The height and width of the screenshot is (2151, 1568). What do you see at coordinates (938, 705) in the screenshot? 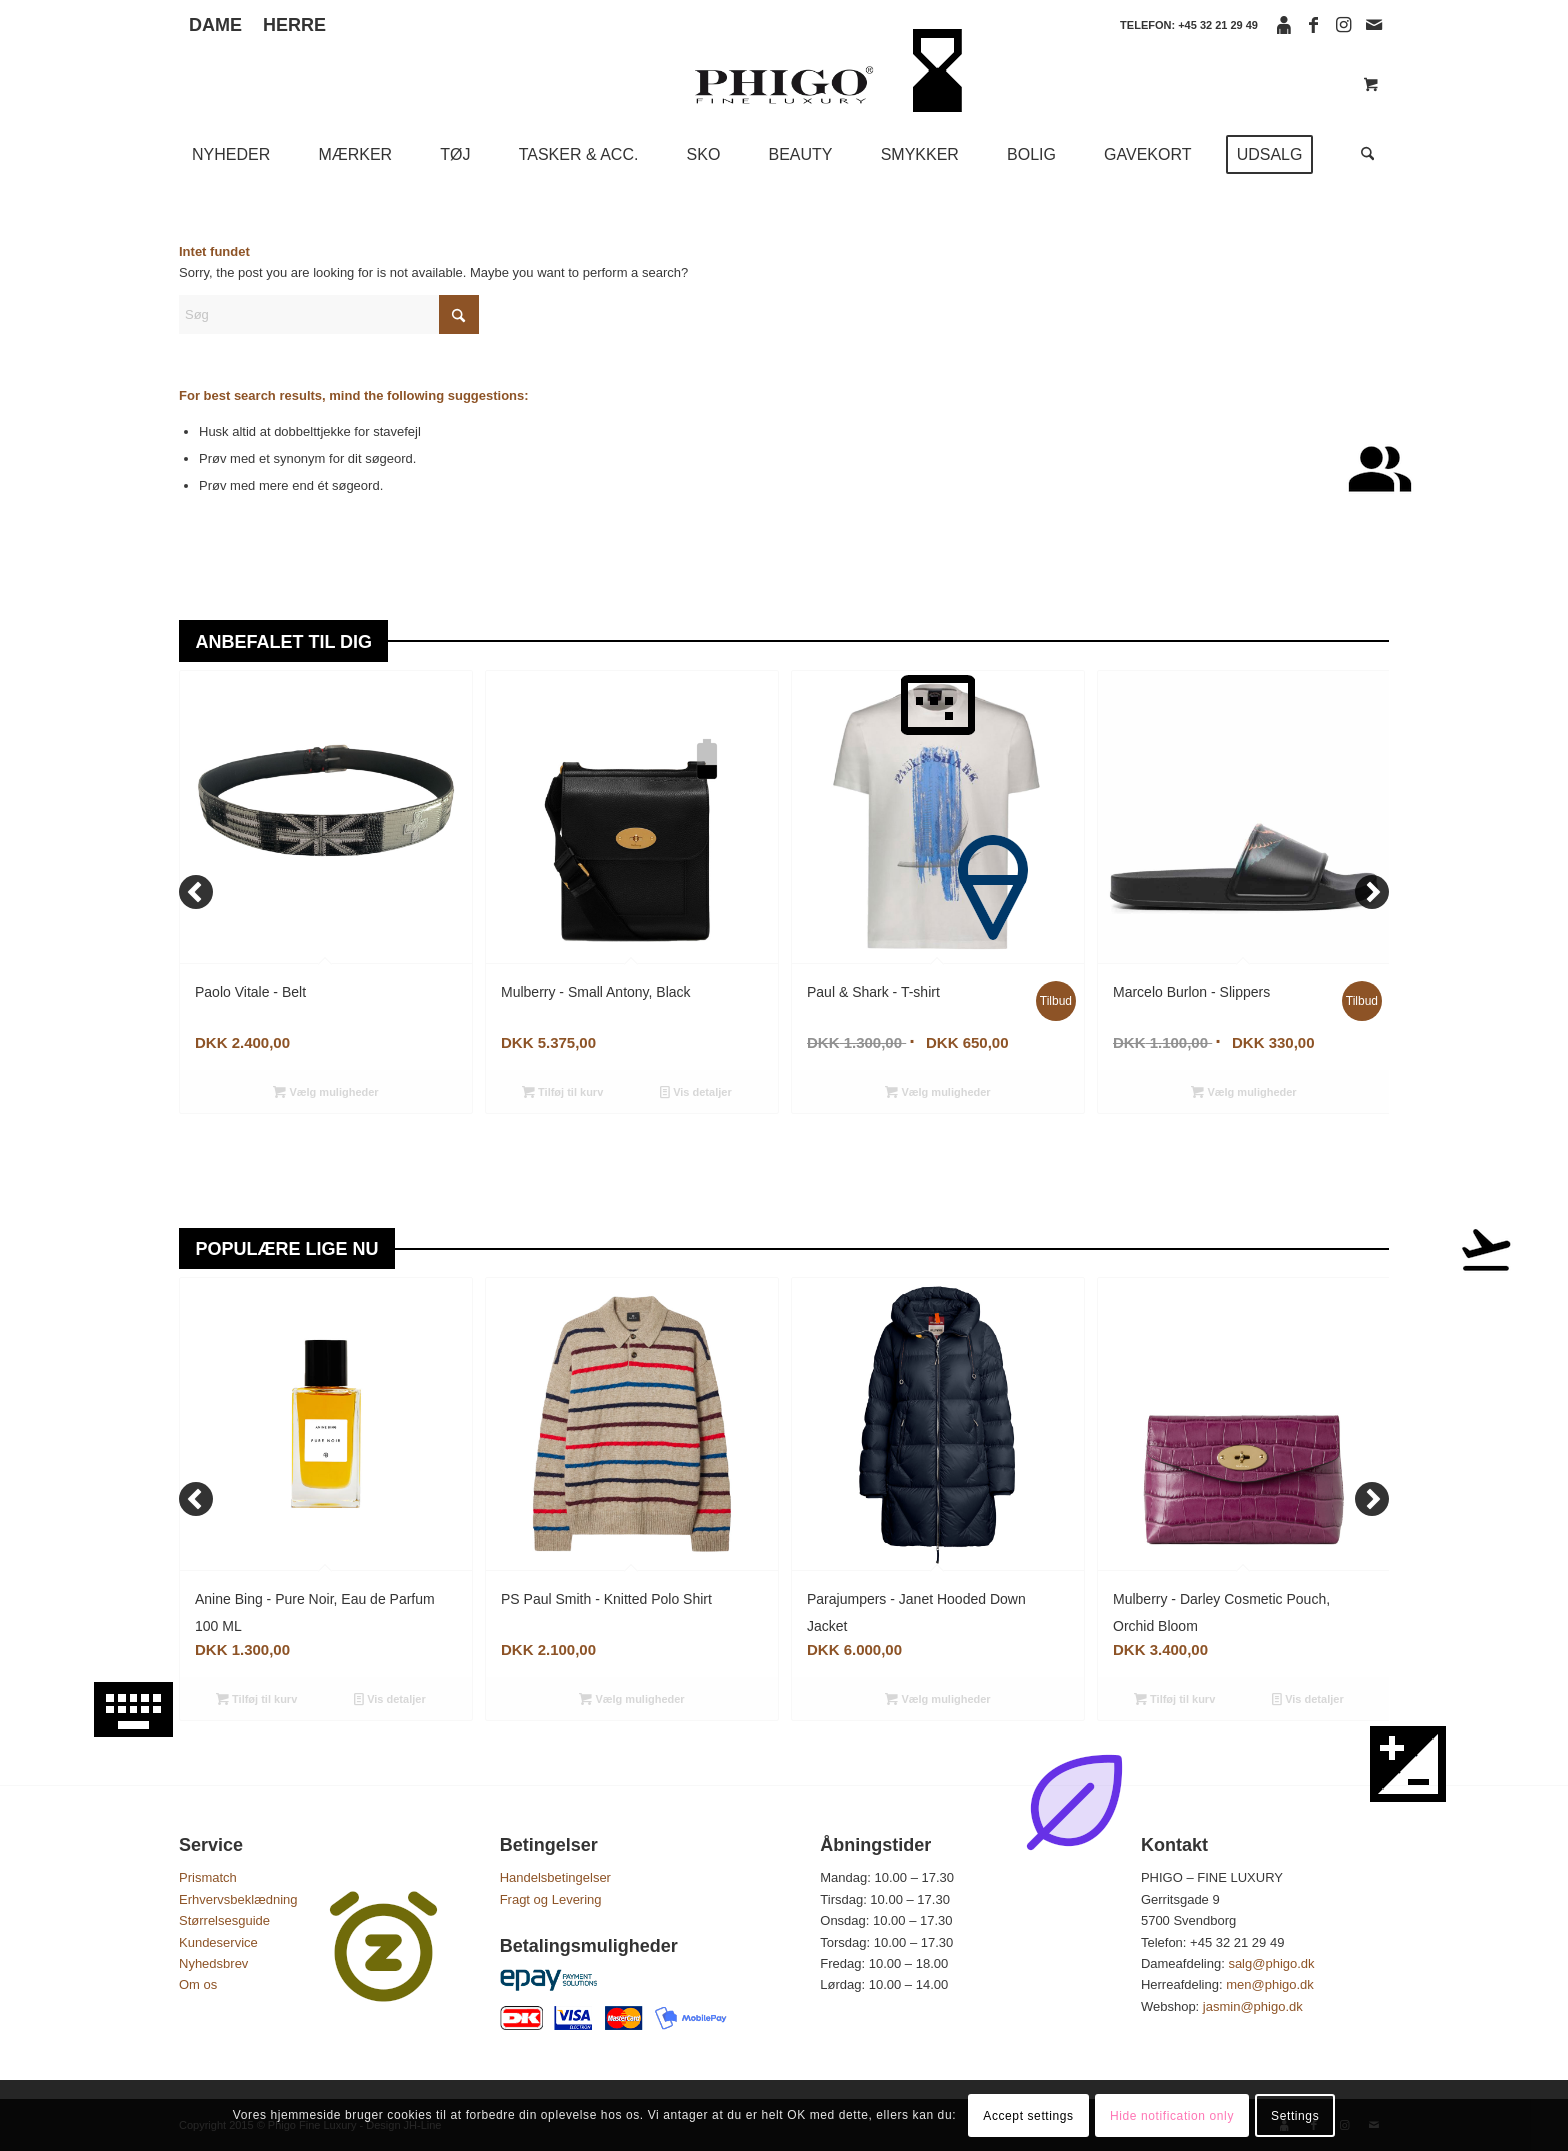
I see `adjust image aspect ratio settings` at bounding box center [938, 705].